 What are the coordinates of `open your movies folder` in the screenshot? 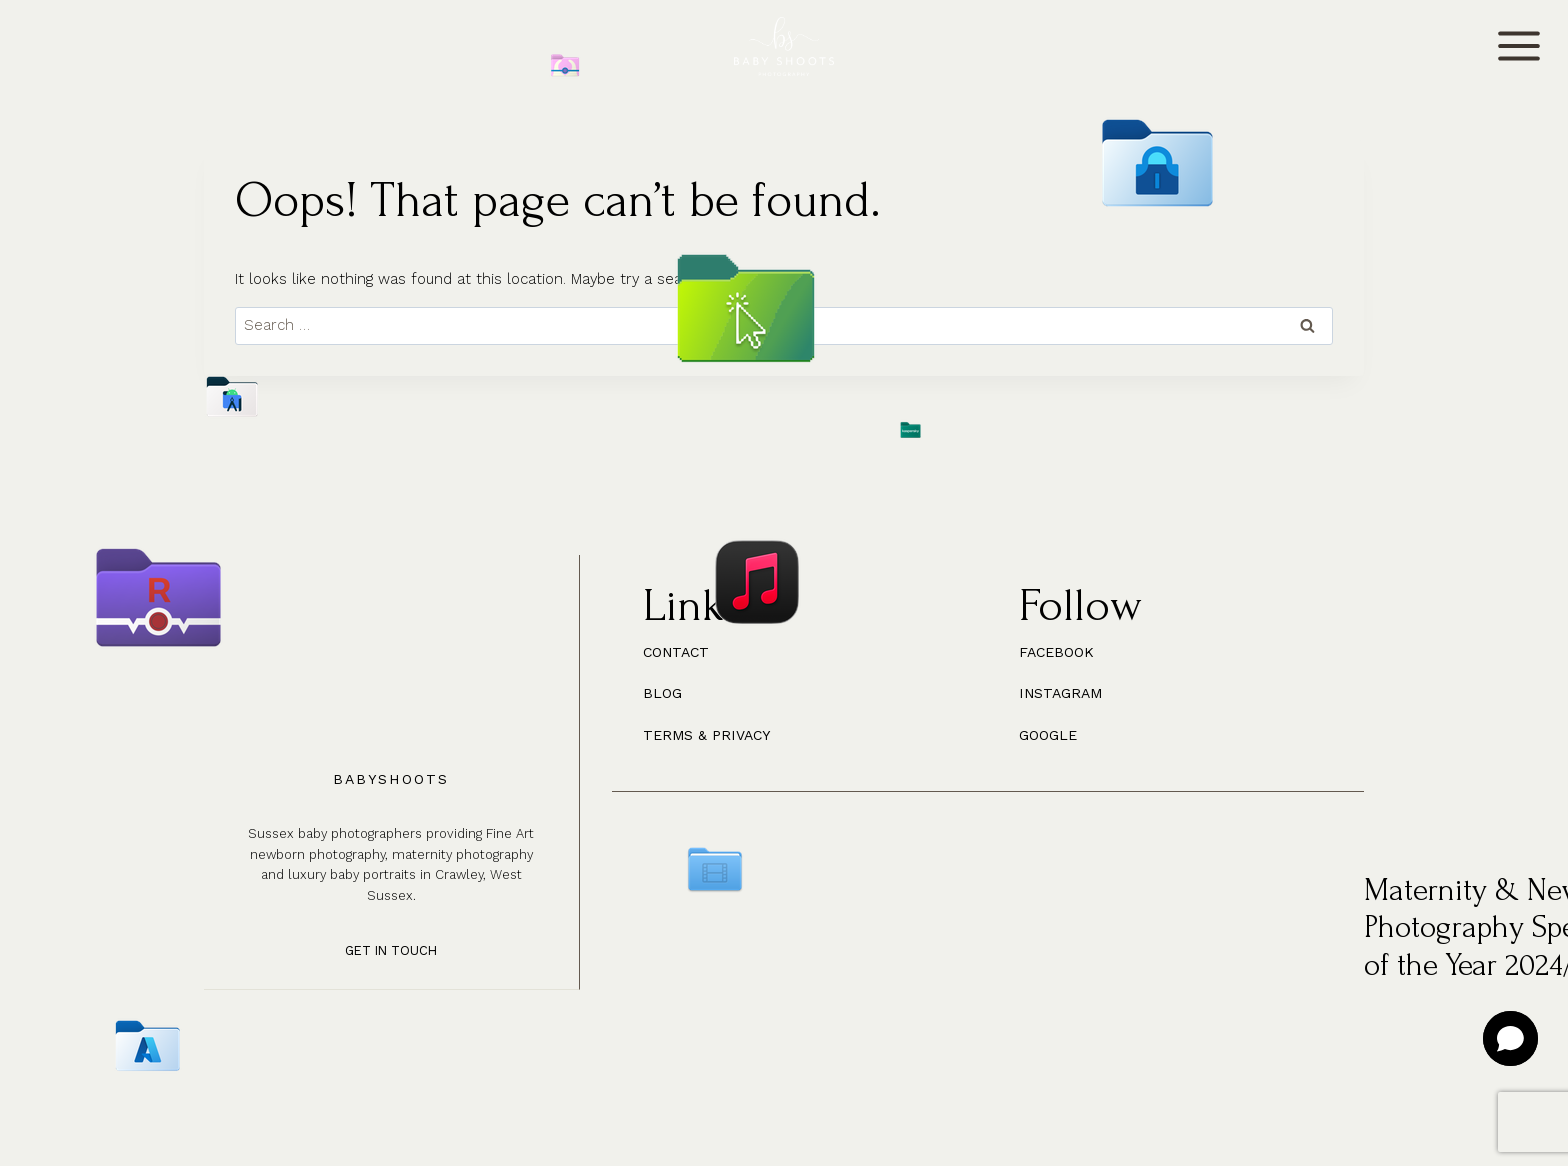 It's located at (715, 869).